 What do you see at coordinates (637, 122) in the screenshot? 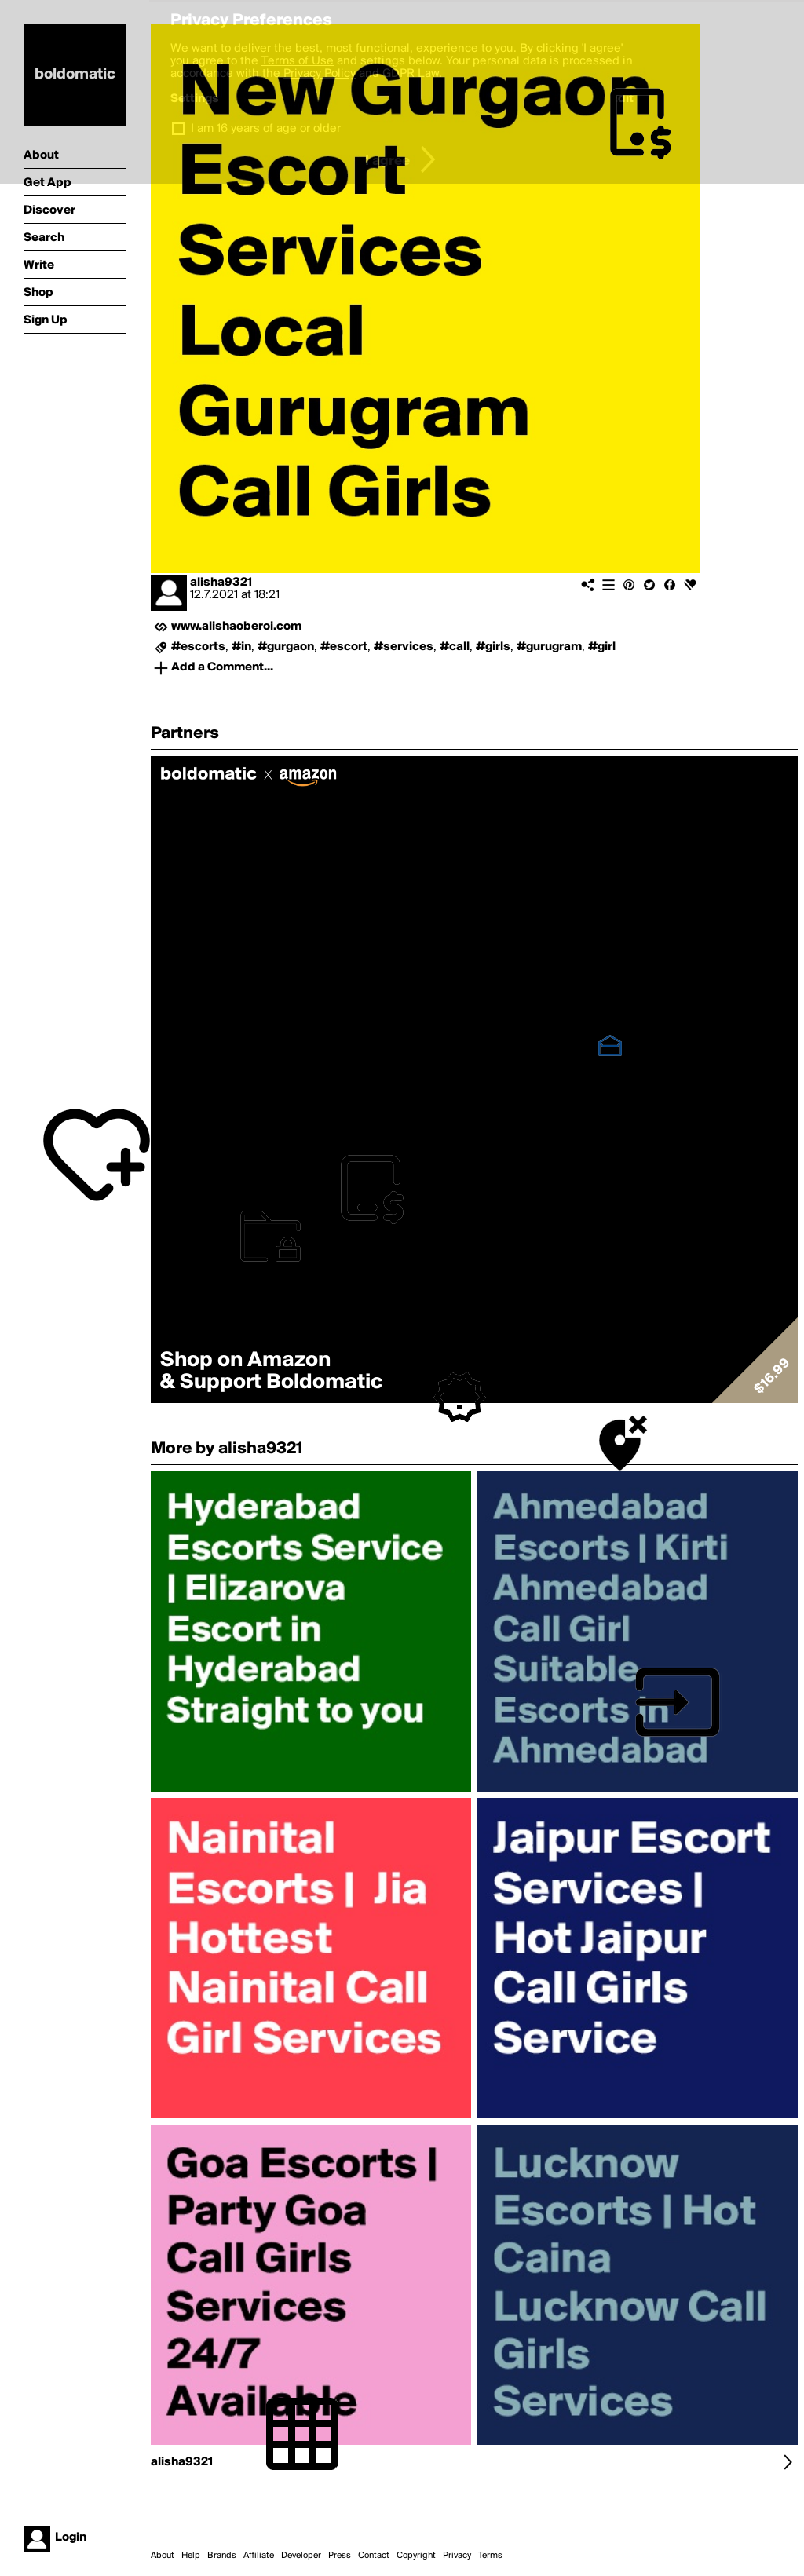
I see `access tablet payment or billing settings` at bounding box center [637, 122].